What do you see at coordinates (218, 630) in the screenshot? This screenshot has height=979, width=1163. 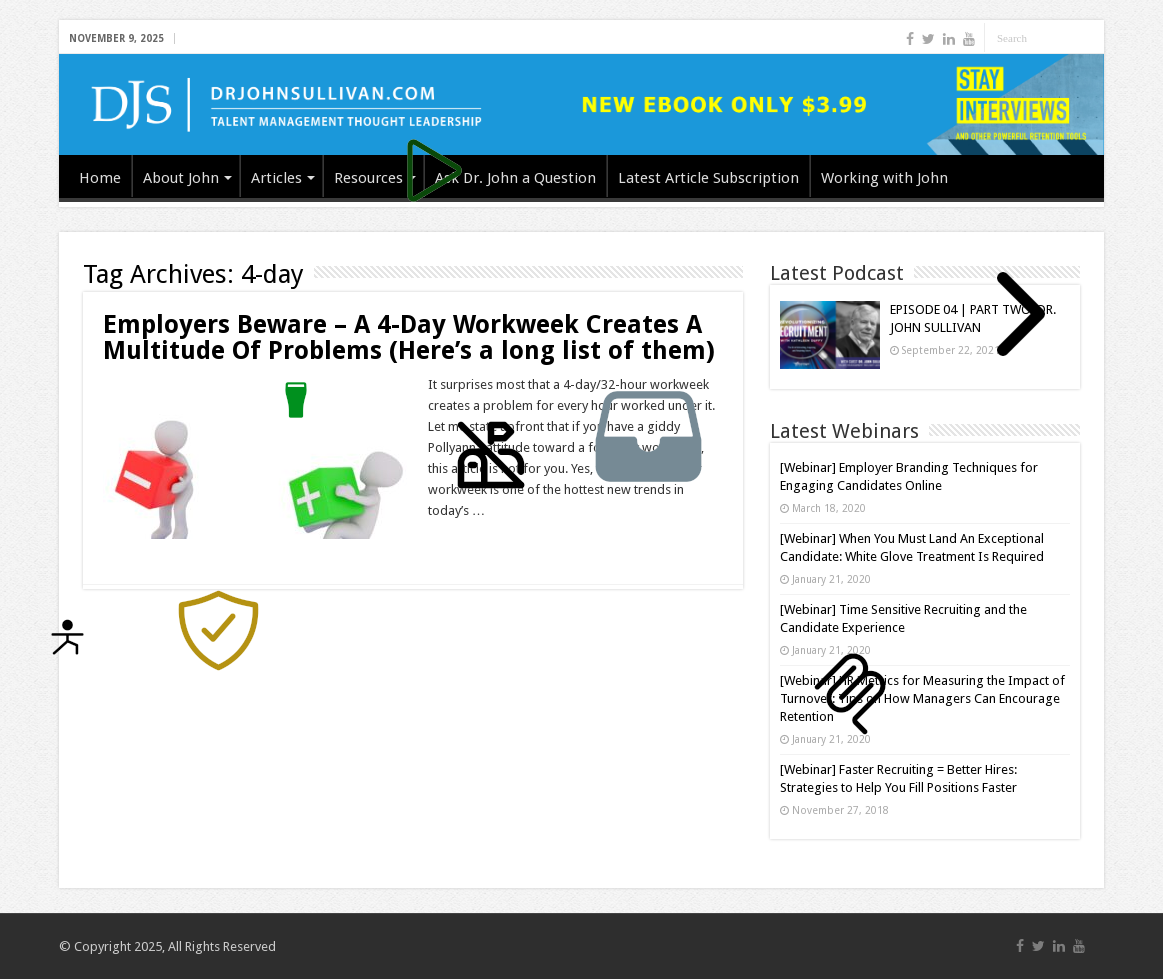 I see `indicates verified security or protection status` at bounding box center [218, 630].